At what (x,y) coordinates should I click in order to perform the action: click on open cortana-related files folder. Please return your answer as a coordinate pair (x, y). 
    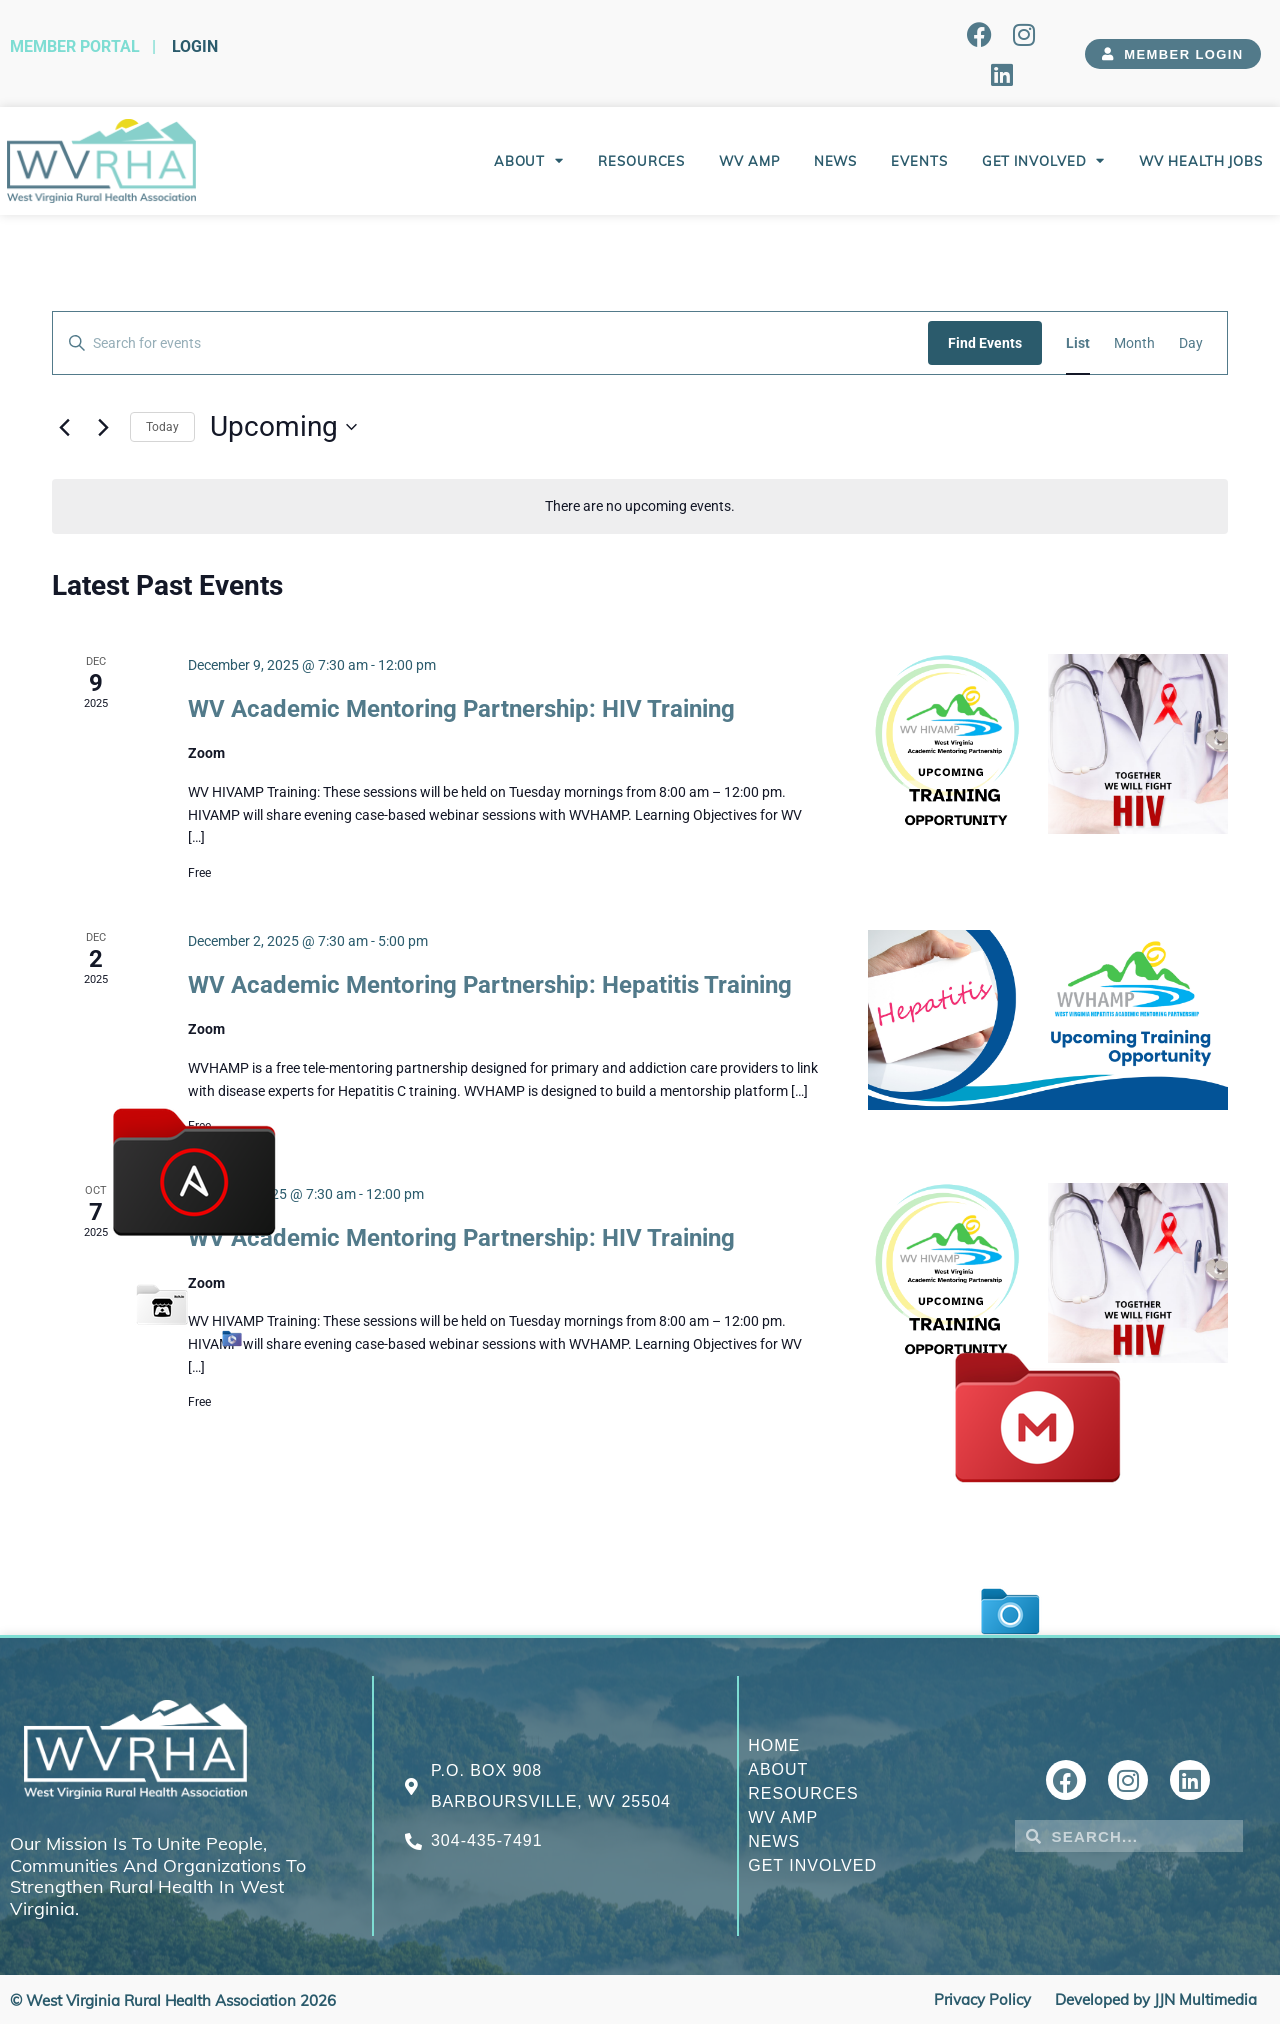
    Looking at the image, I should click on (1010, 1613).